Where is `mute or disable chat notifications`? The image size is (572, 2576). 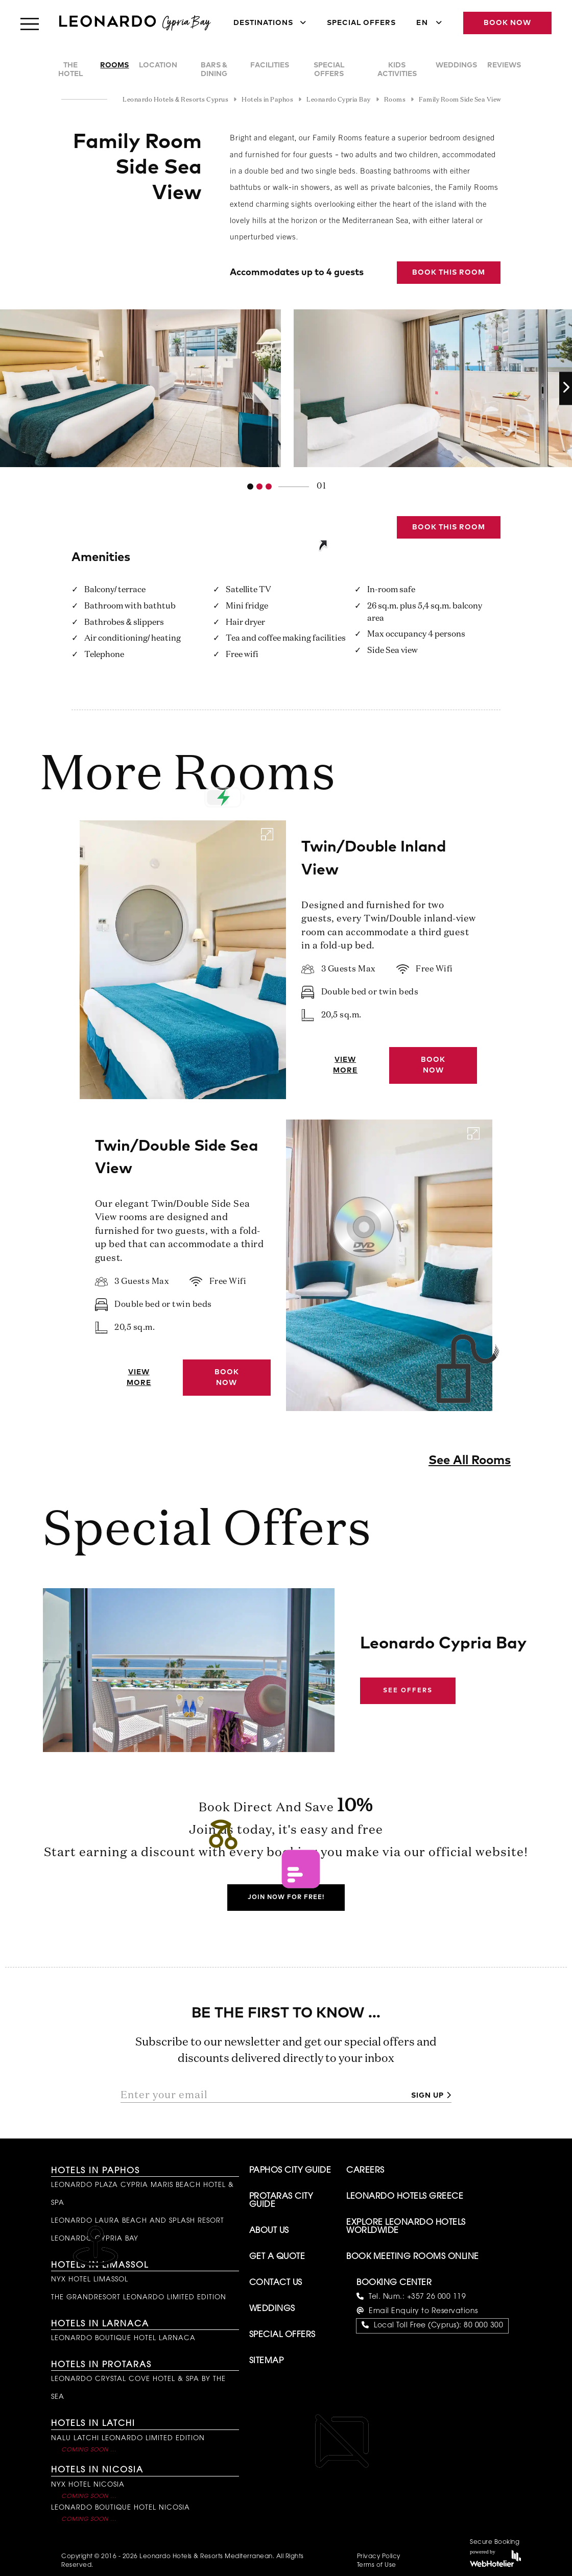
mute or disable chat notifications is located at coordinates (342, 2441).